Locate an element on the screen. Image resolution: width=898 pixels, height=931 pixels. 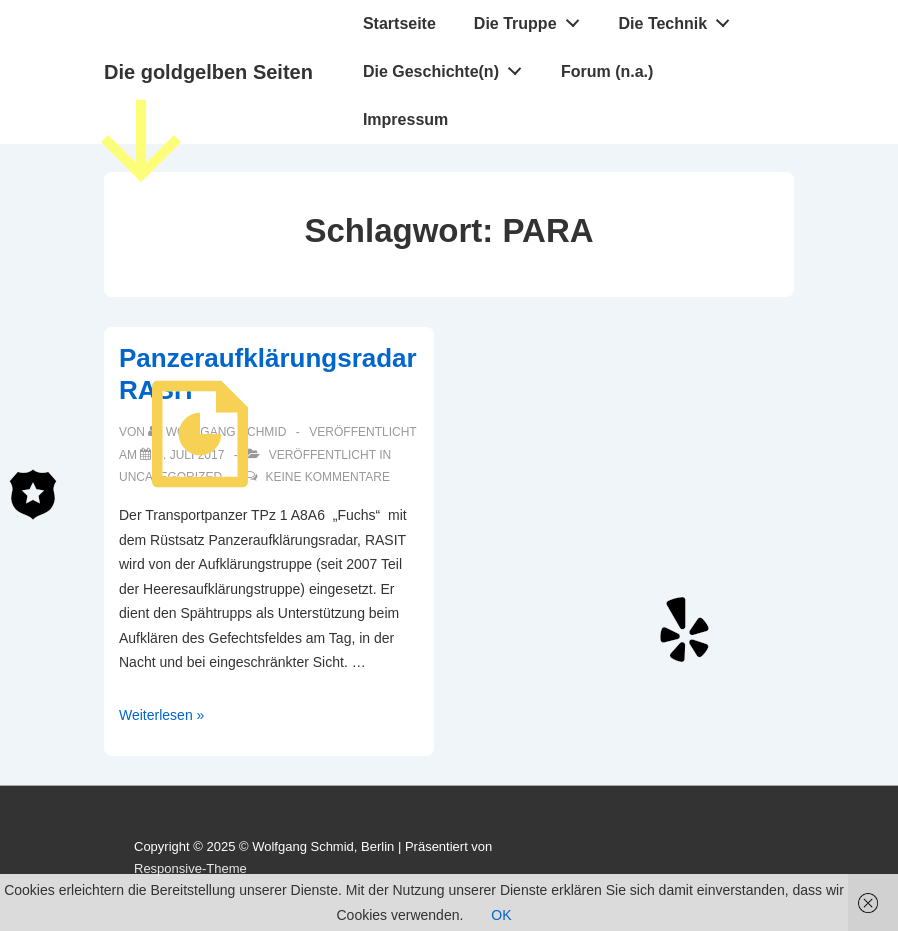
view document with chart data is located at coordinates (200, 434).